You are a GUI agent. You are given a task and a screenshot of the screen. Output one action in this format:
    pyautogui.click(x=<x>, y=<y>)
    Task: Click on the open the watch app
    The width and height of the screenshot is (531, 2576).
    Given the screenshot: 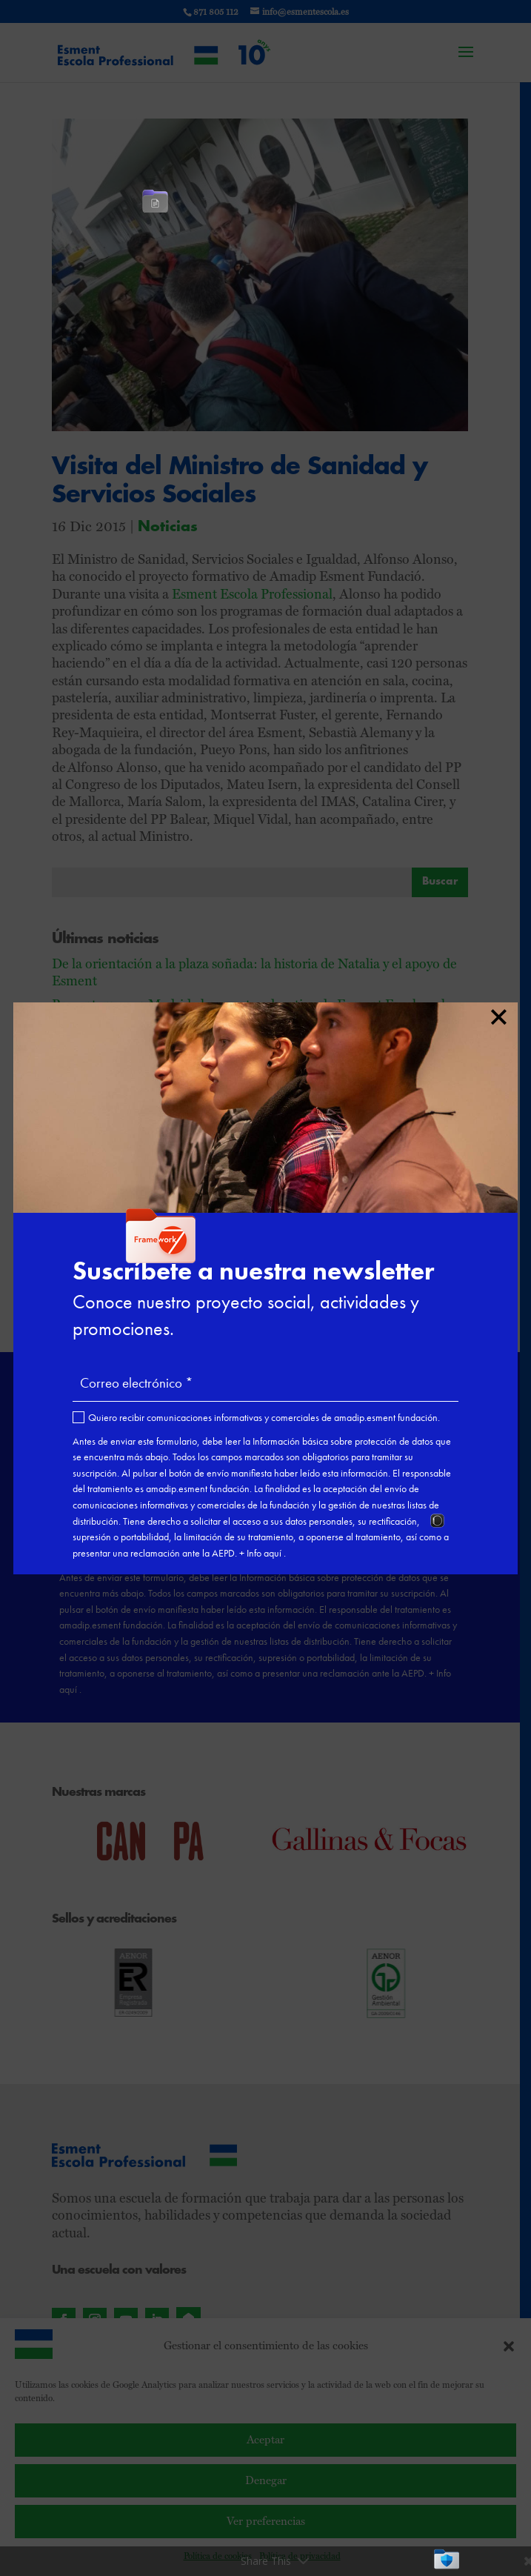 What is the action you would take?
    pyautogui.click(x=437, y=1520)
    